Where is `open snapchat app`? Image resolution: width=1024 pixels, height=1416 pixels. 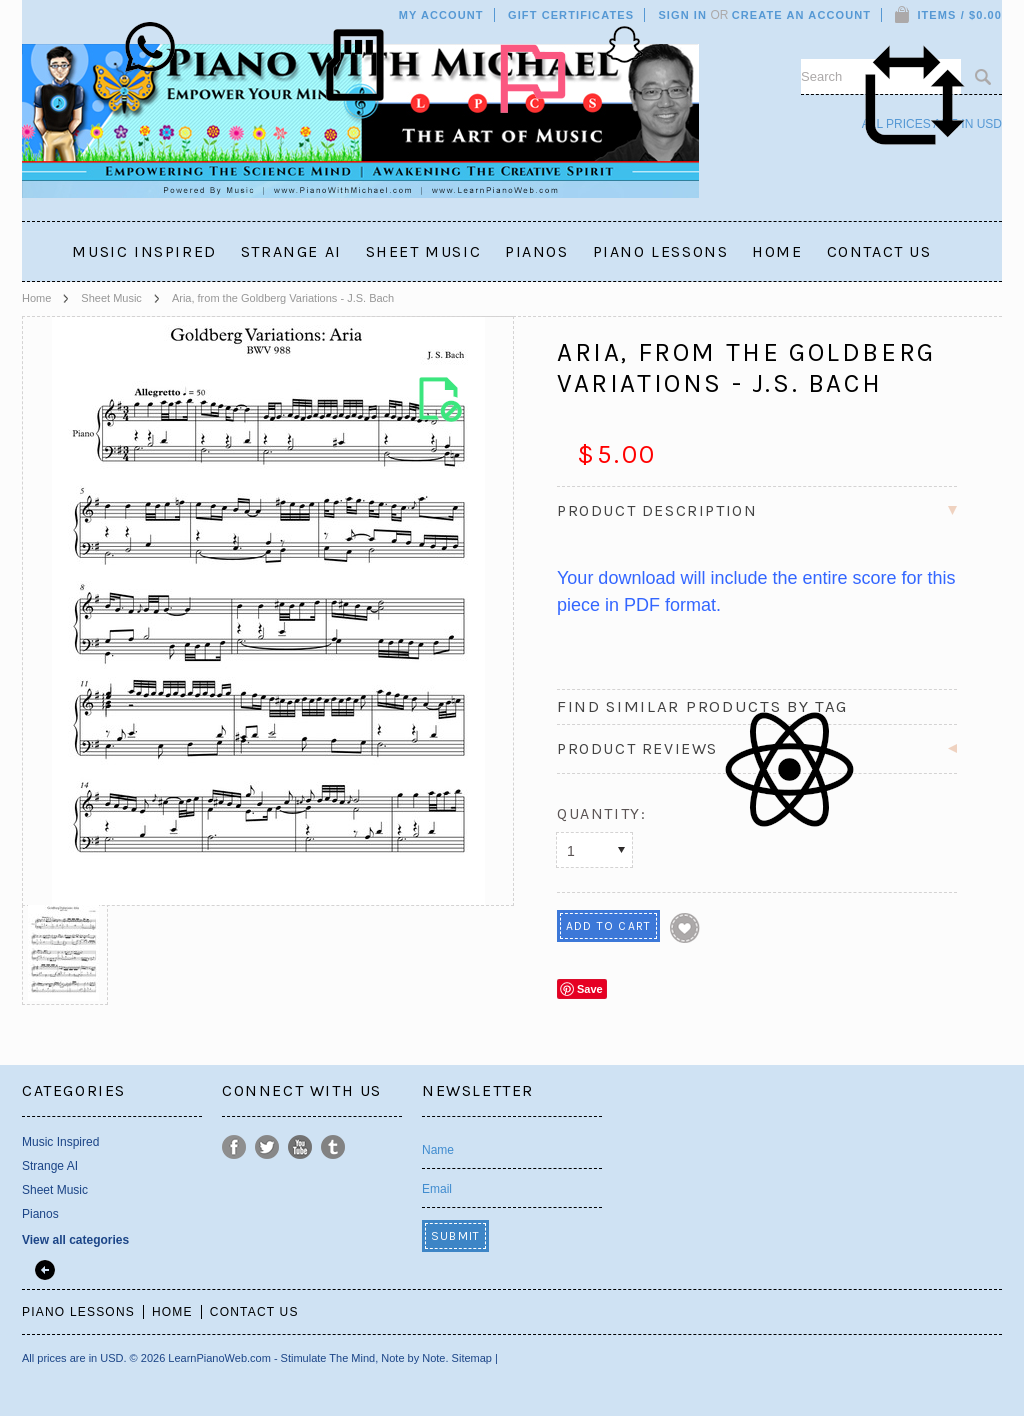 open snapchat app is located at coordinates (624, 44).